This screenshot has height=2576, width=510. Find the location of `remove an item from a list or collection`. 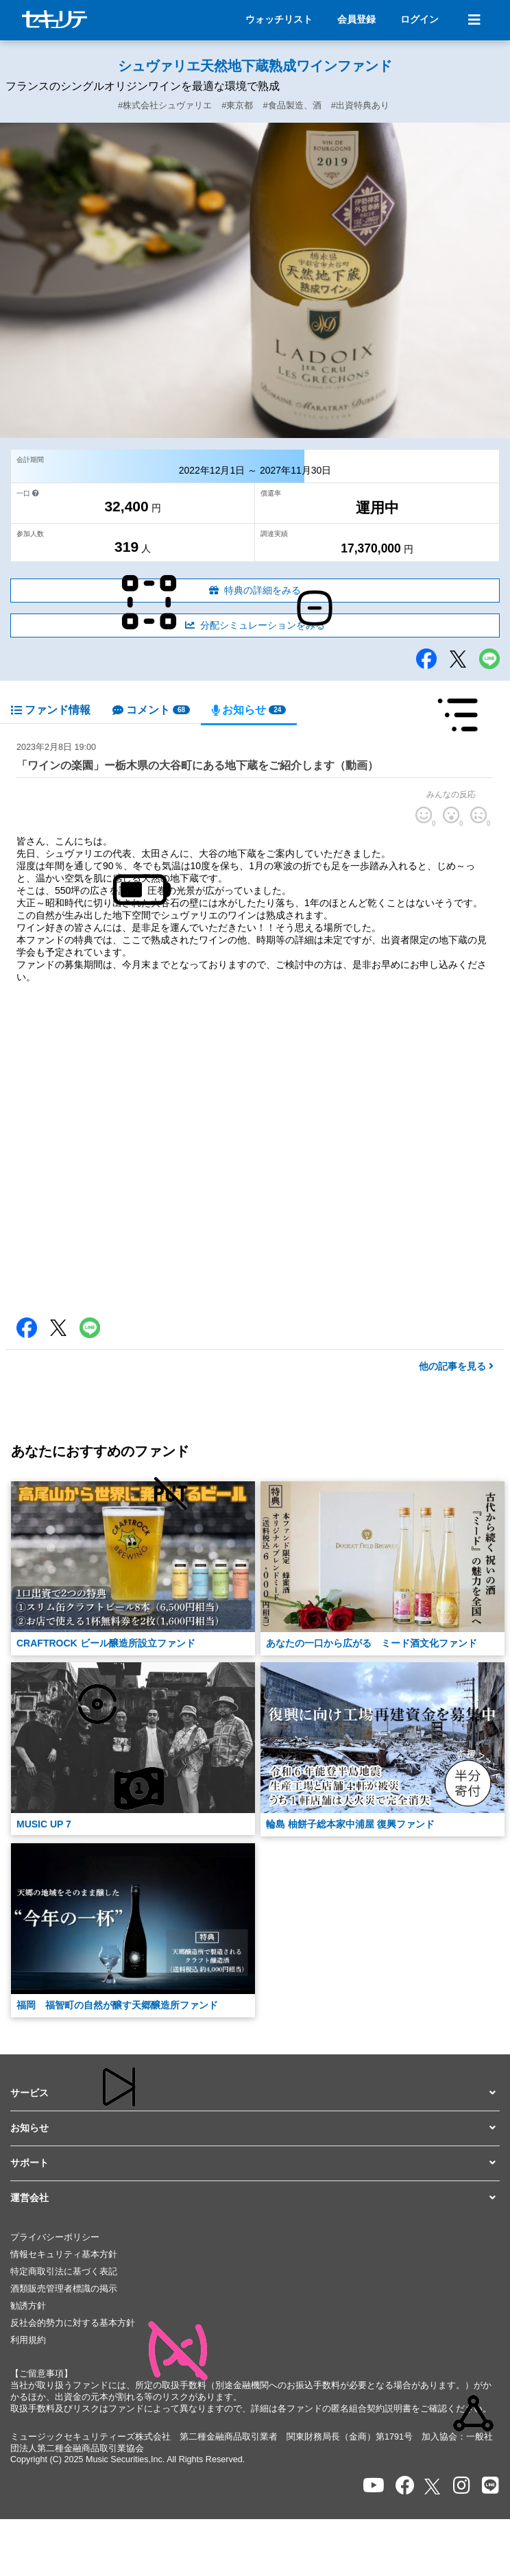

remove an item from a list or collection is located at coordinates (315, 608).